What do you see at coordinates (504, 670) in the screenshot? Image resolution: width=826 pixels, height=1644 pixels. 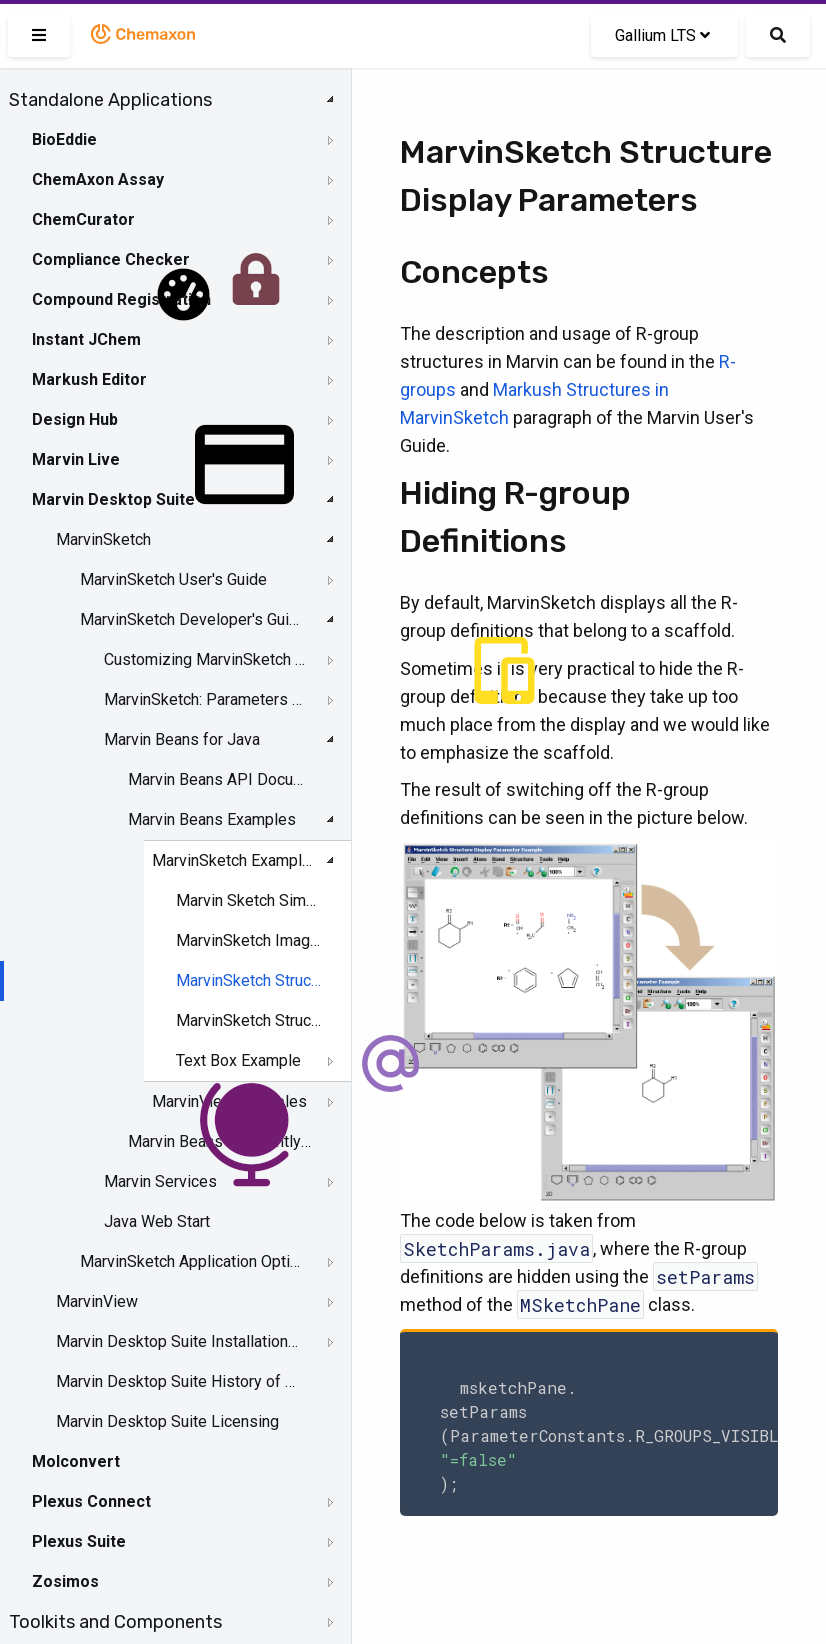 I see `manage connected mobile devices` at bounding box center [504, 670].